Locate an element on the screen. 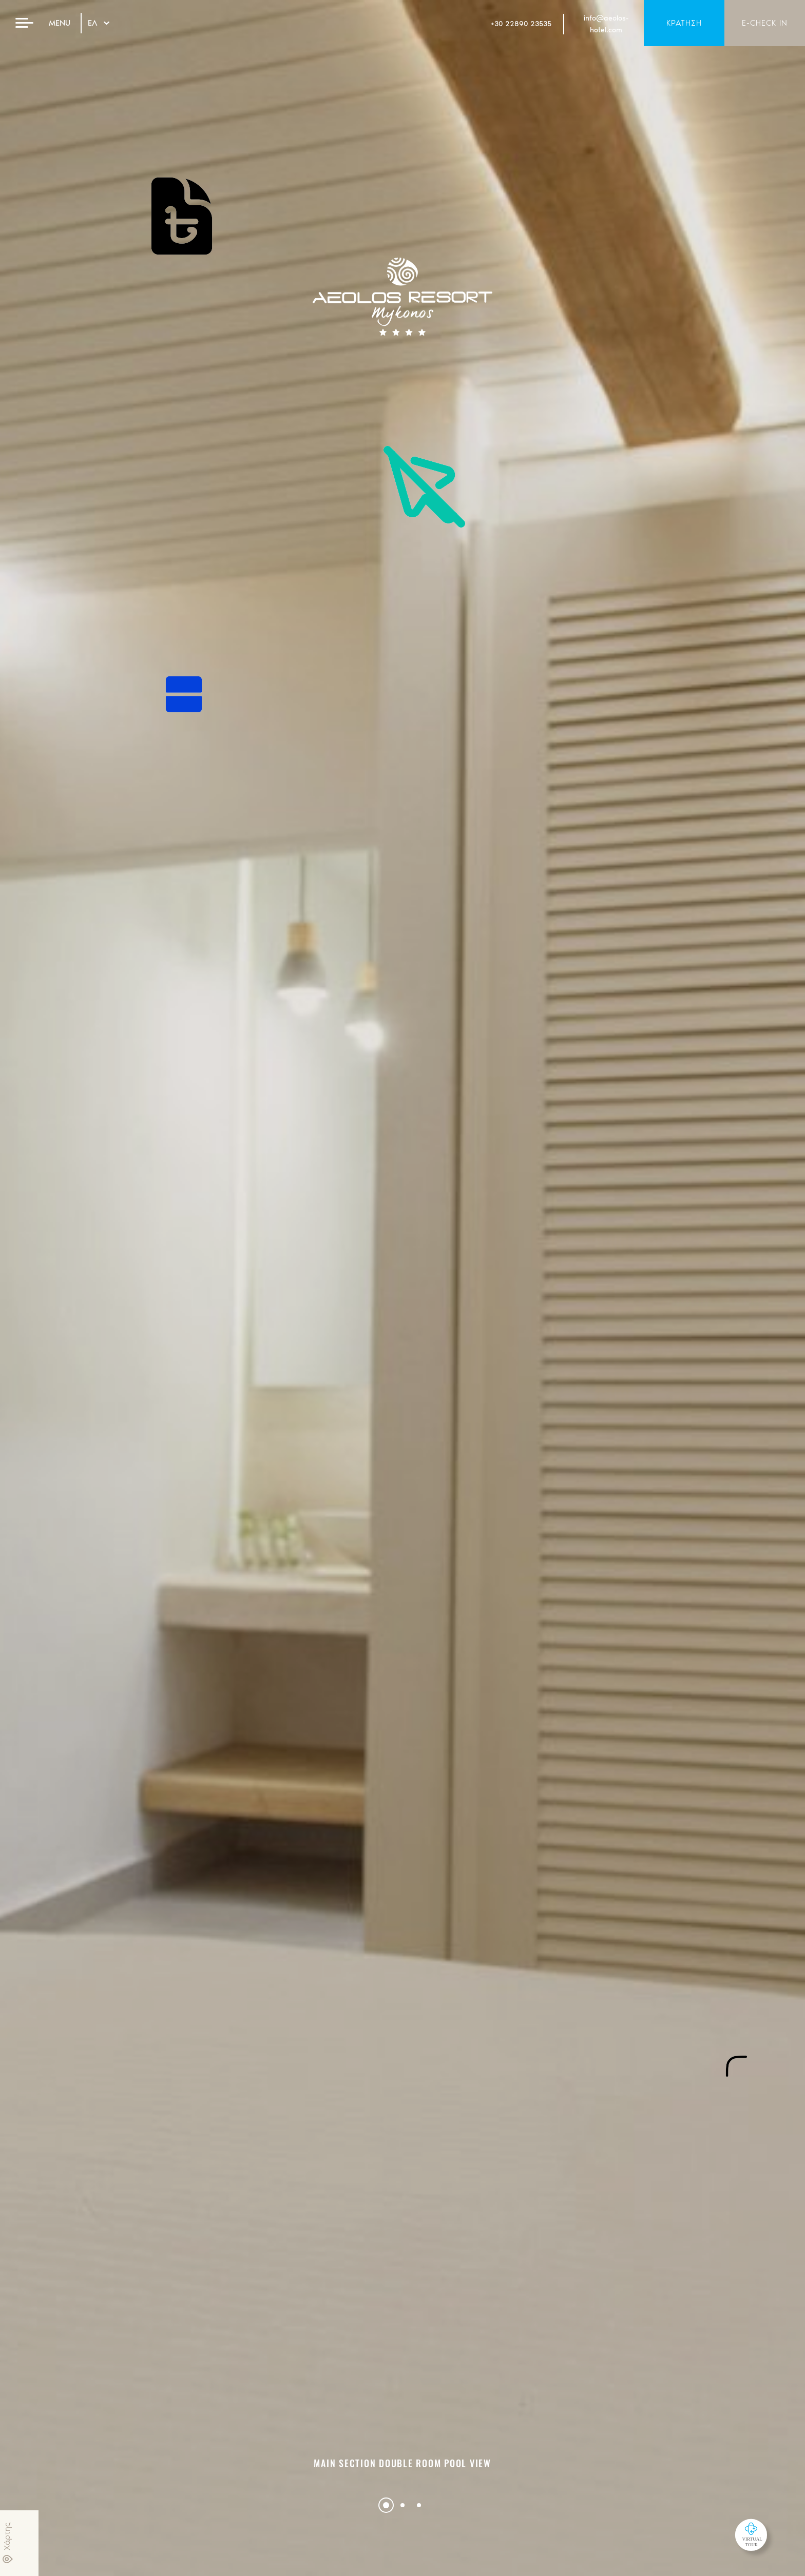 This screenshot has height=2576, width=805. cursor or pointer interaction disabled is located at coordinates (424, 486).